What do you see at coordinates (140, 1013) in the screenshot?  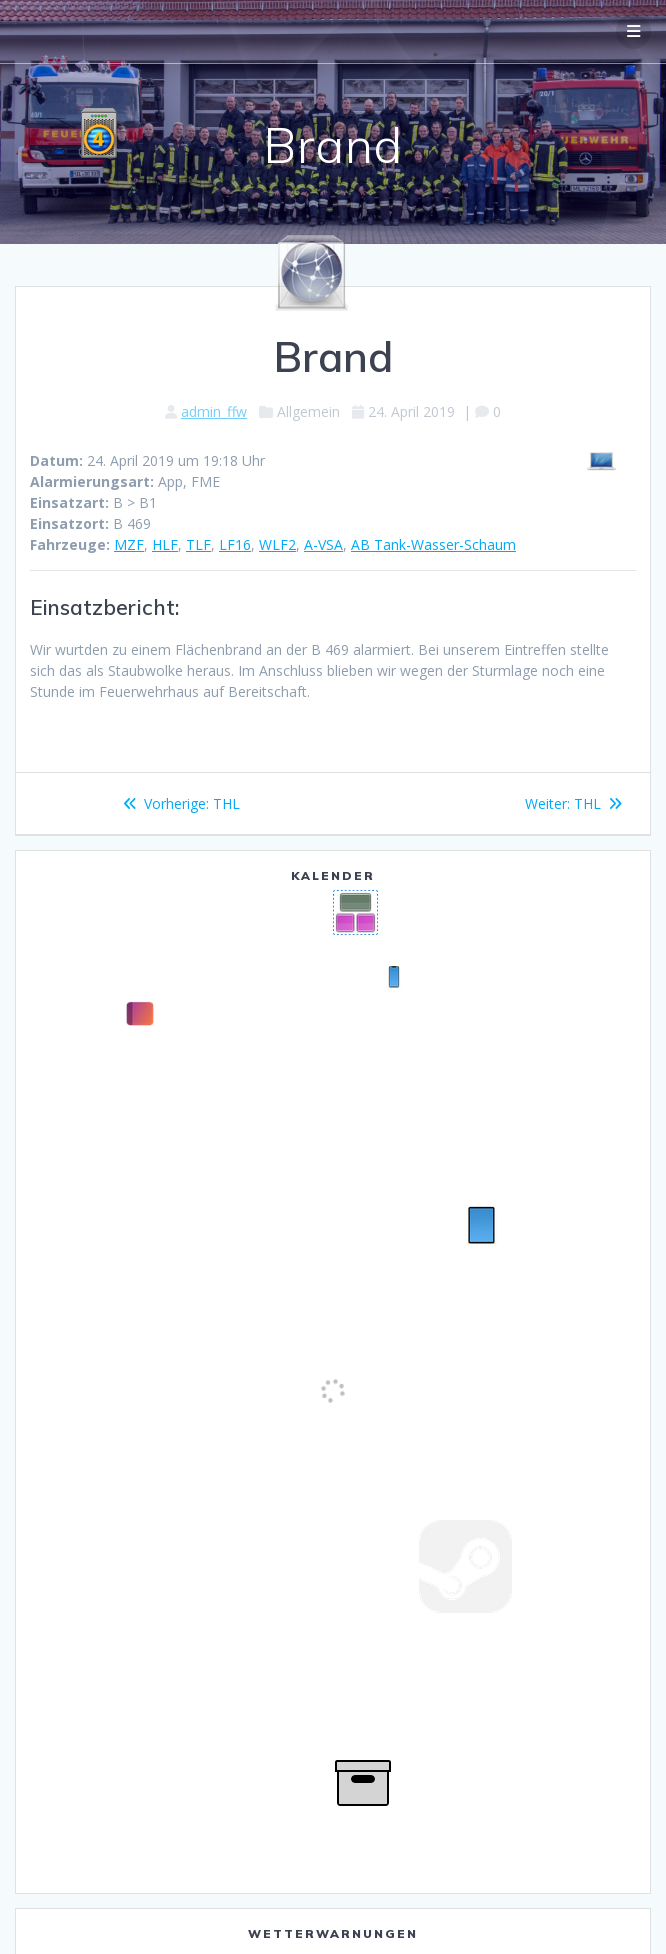 I see `access the desktop folder` at bounding box center [140, 1013].